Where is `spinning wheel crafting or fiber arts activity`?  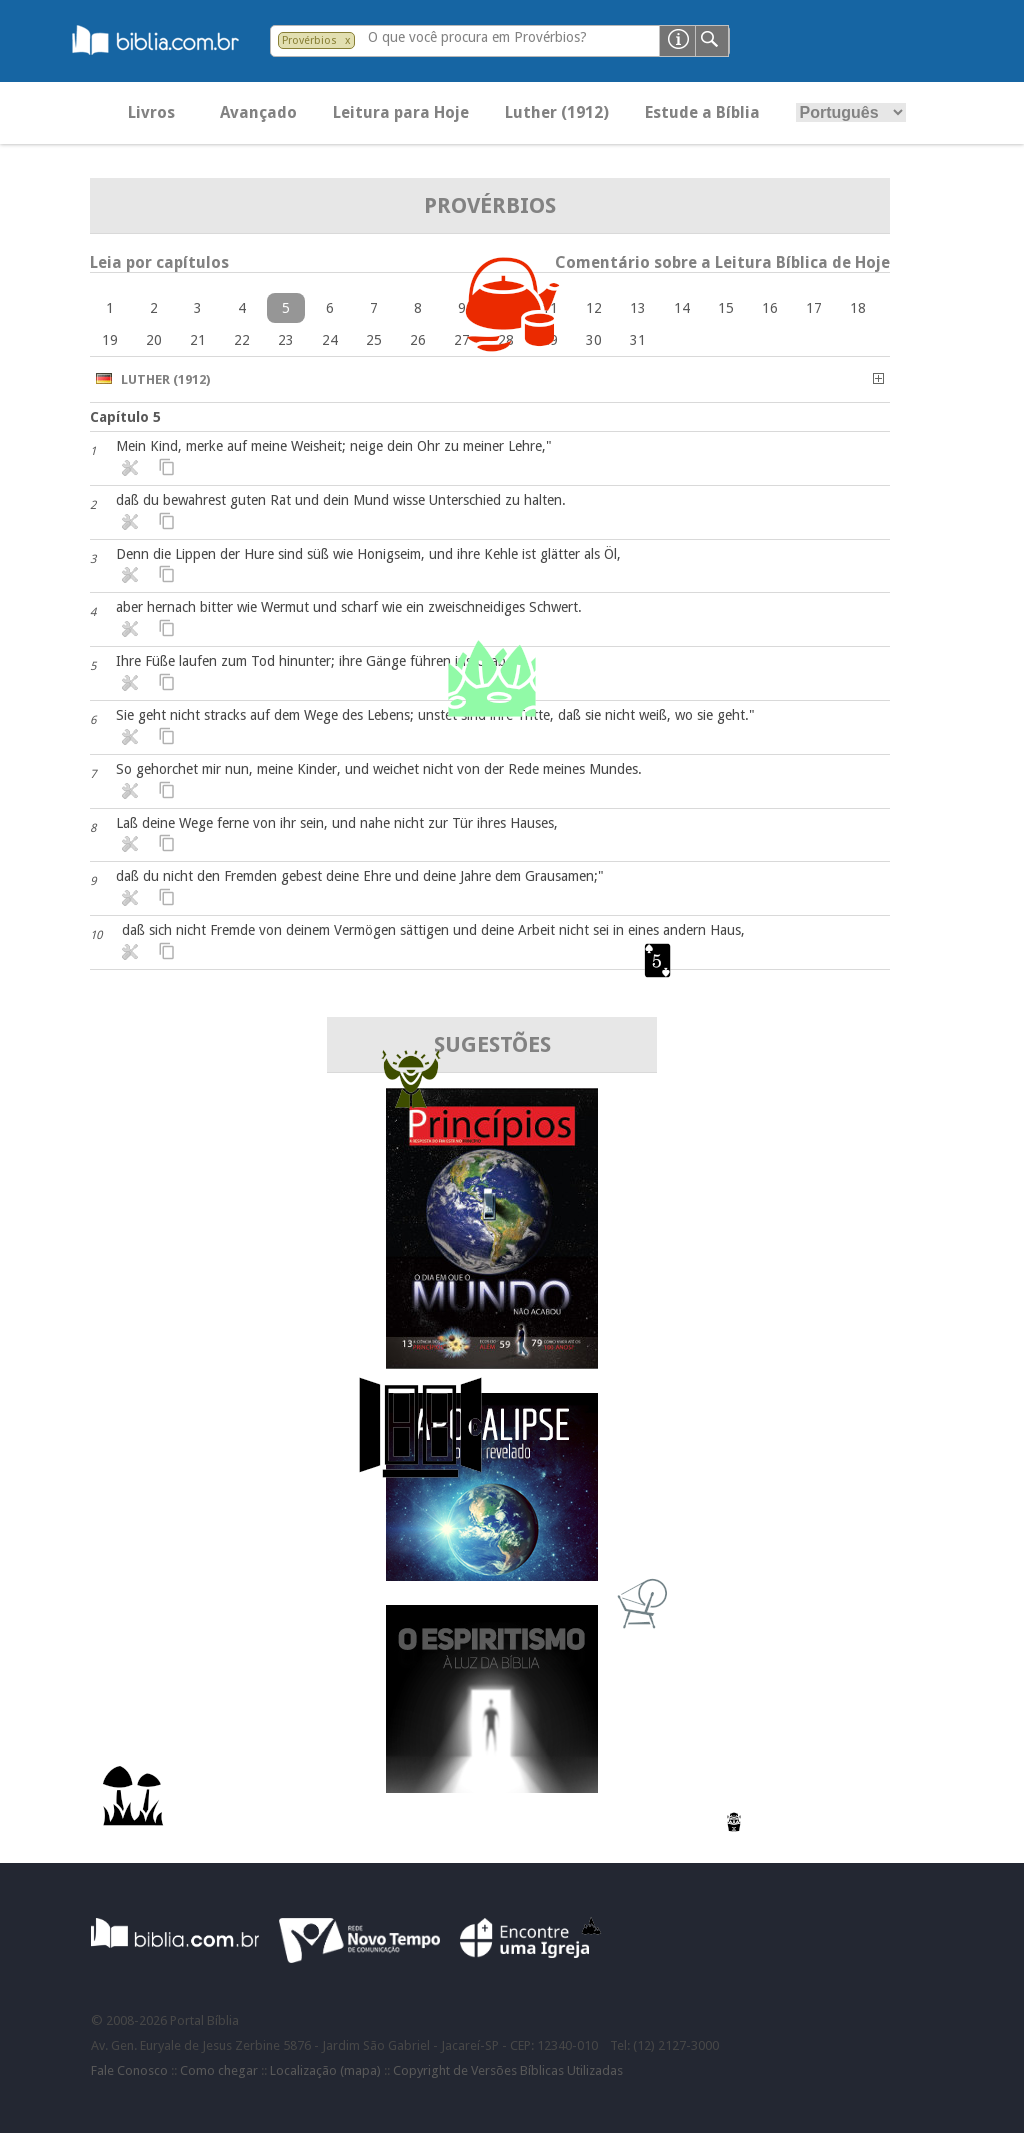
spinning wheel crafting or fiber arts activity is located at coordinates (642, 1604).